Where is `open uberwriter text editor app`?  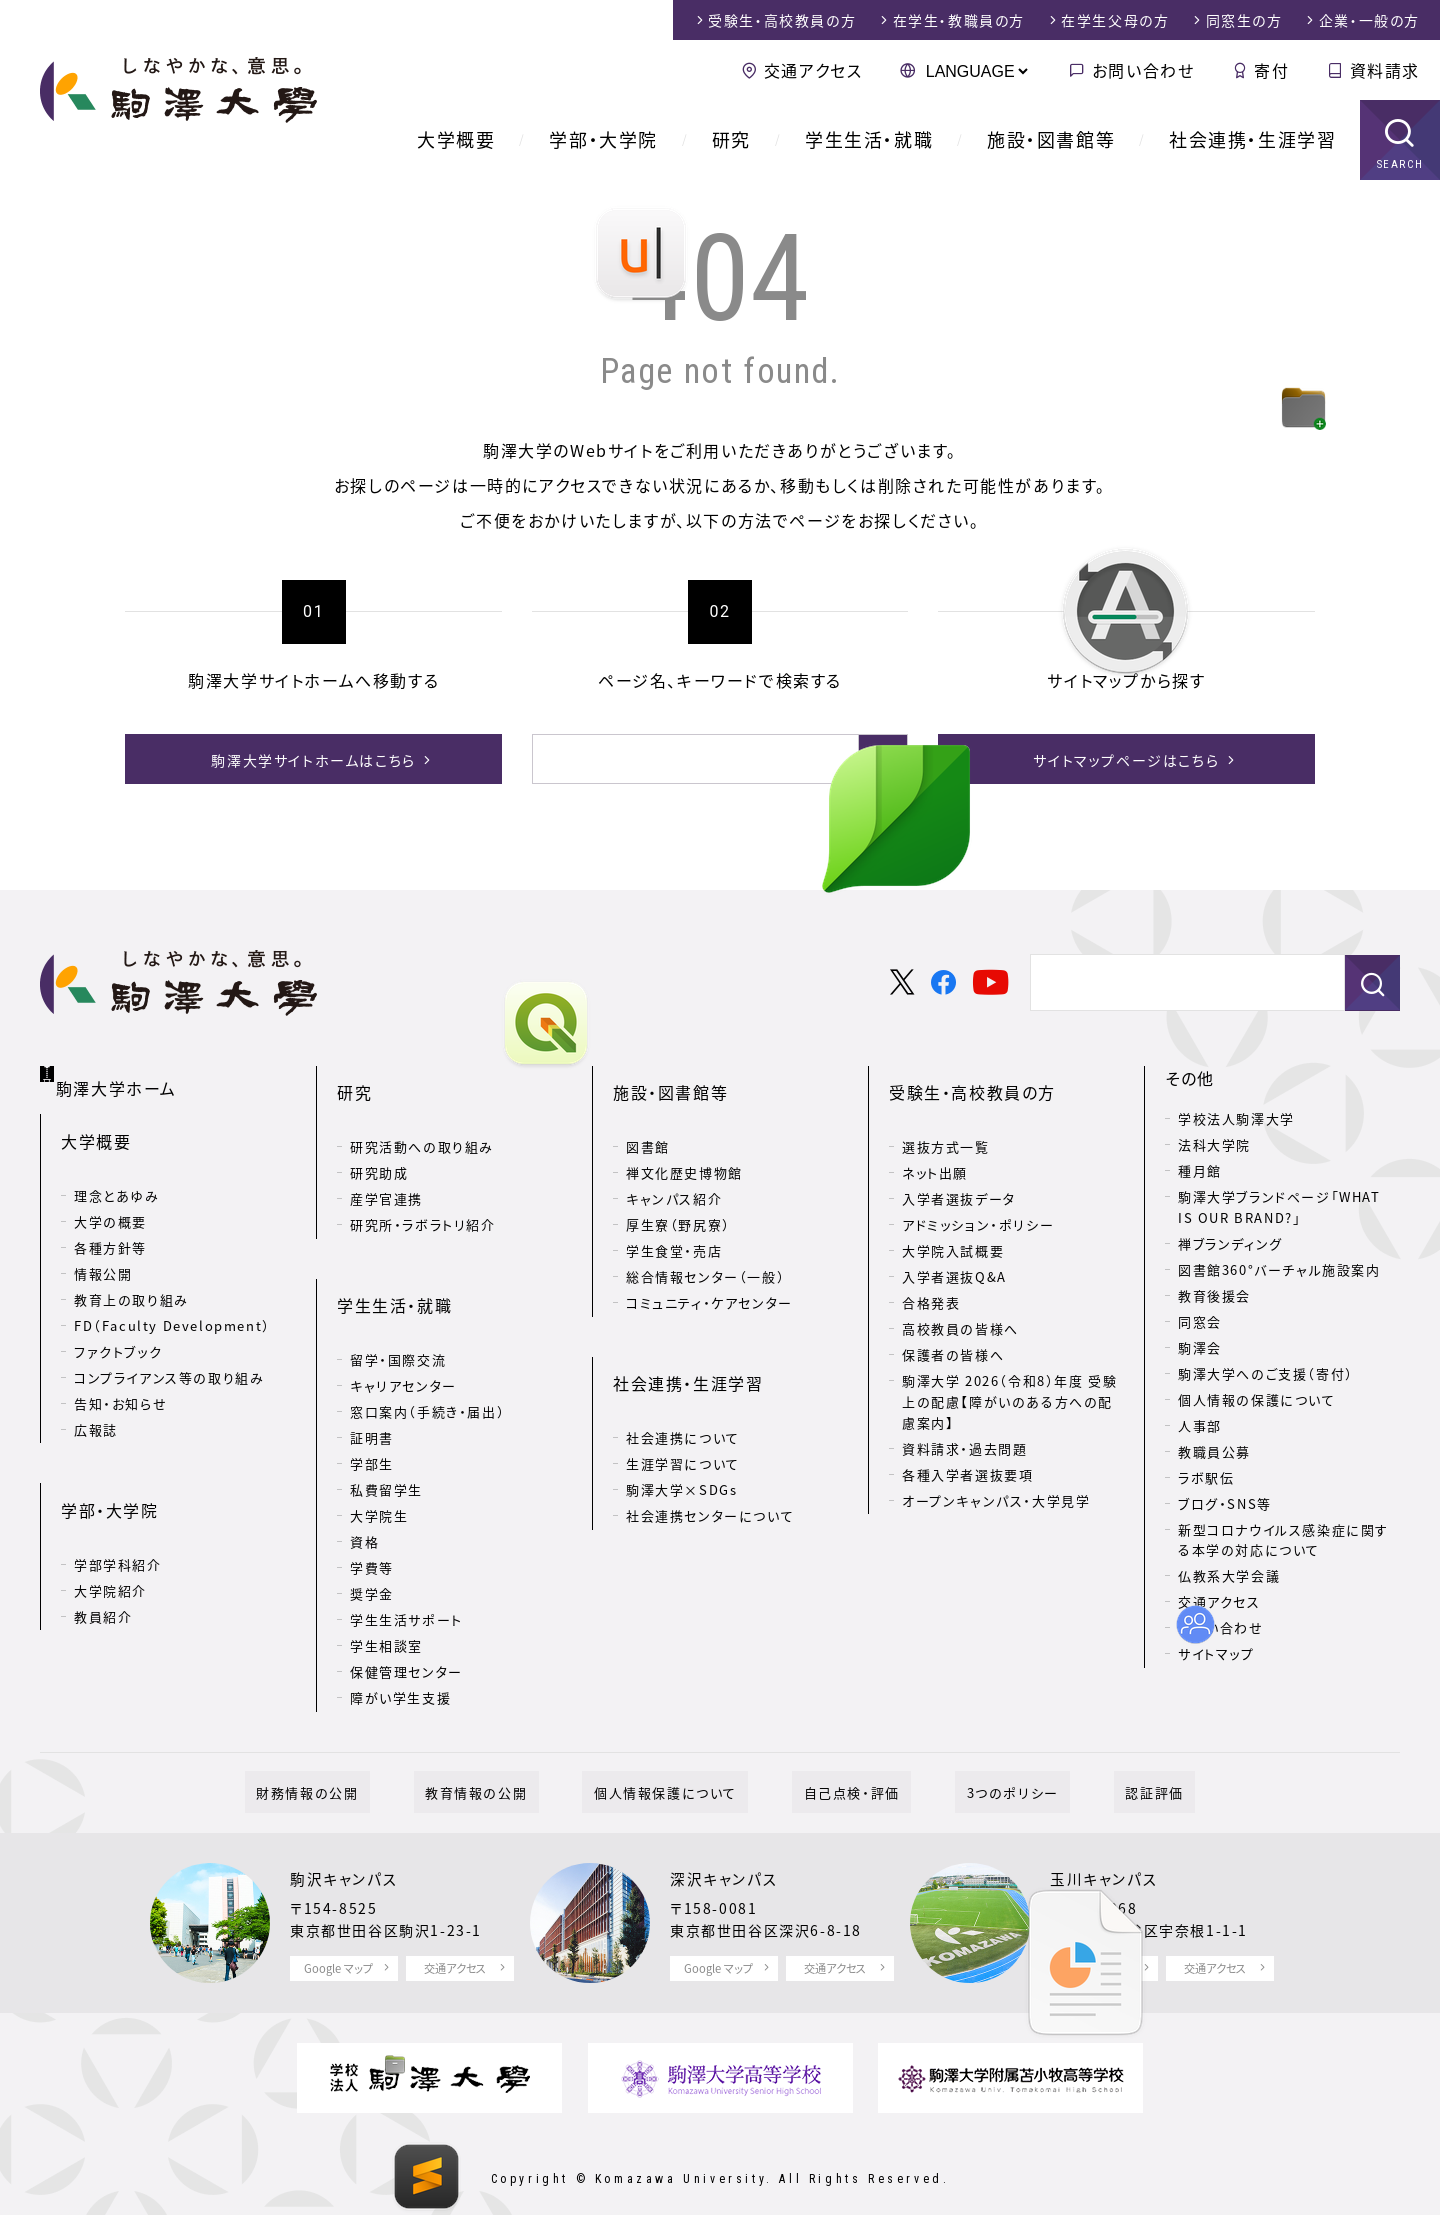
open uberwriter text editor app is located at coordinates (641, 253).